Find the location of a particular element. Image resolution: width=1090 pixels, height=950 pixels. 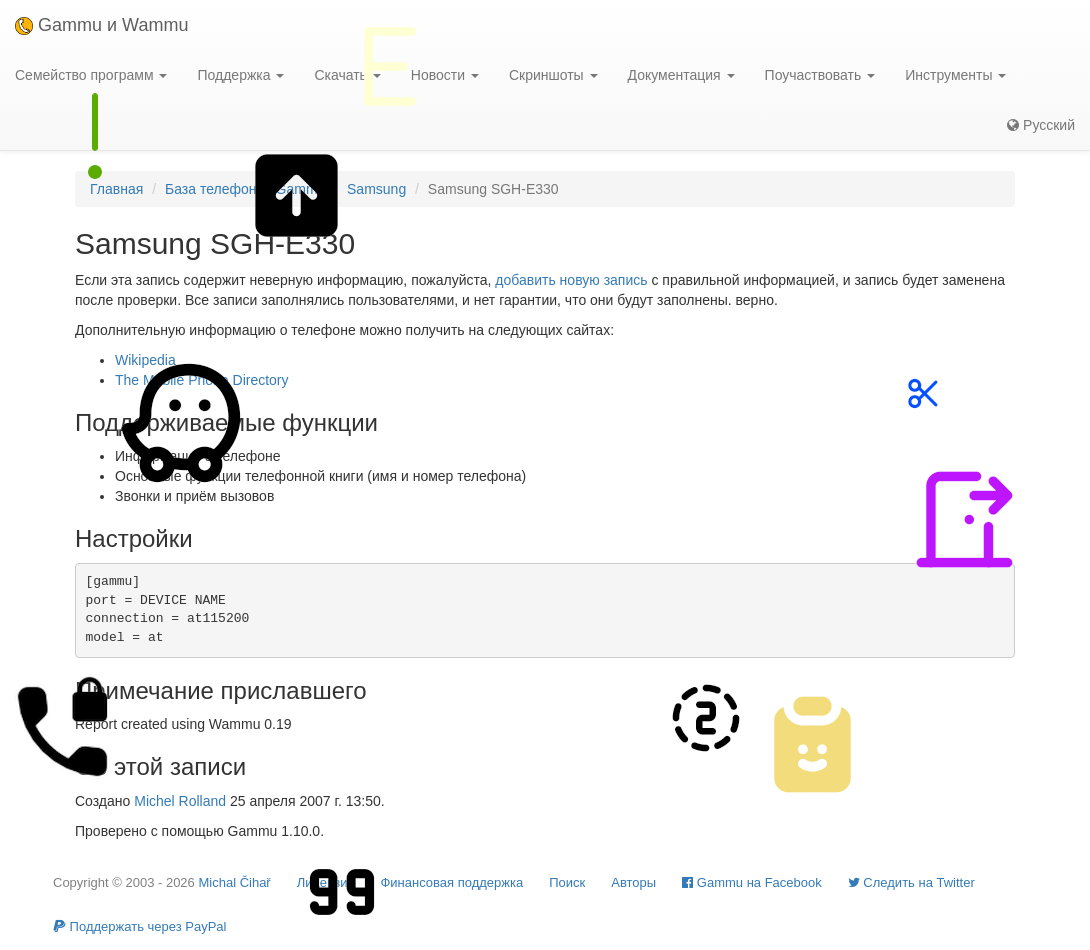

step 2 of a multi-step process is located at coordinates (706, 718).